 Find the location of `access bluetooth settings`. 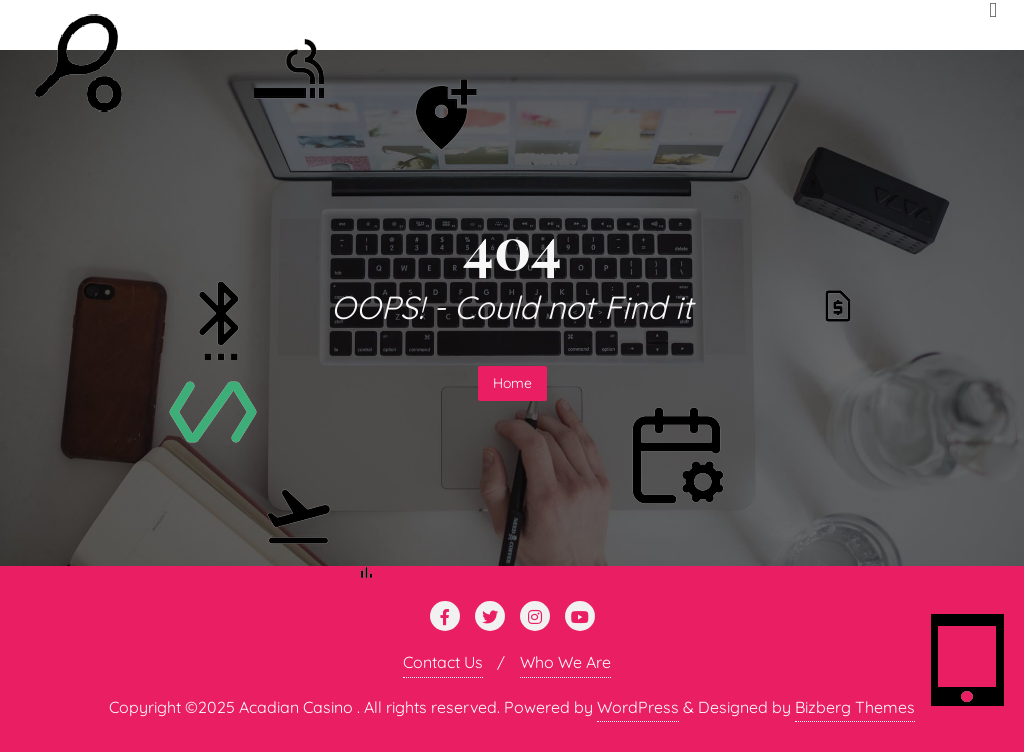

access bluetooth settings is located at coordinates (221, 320).